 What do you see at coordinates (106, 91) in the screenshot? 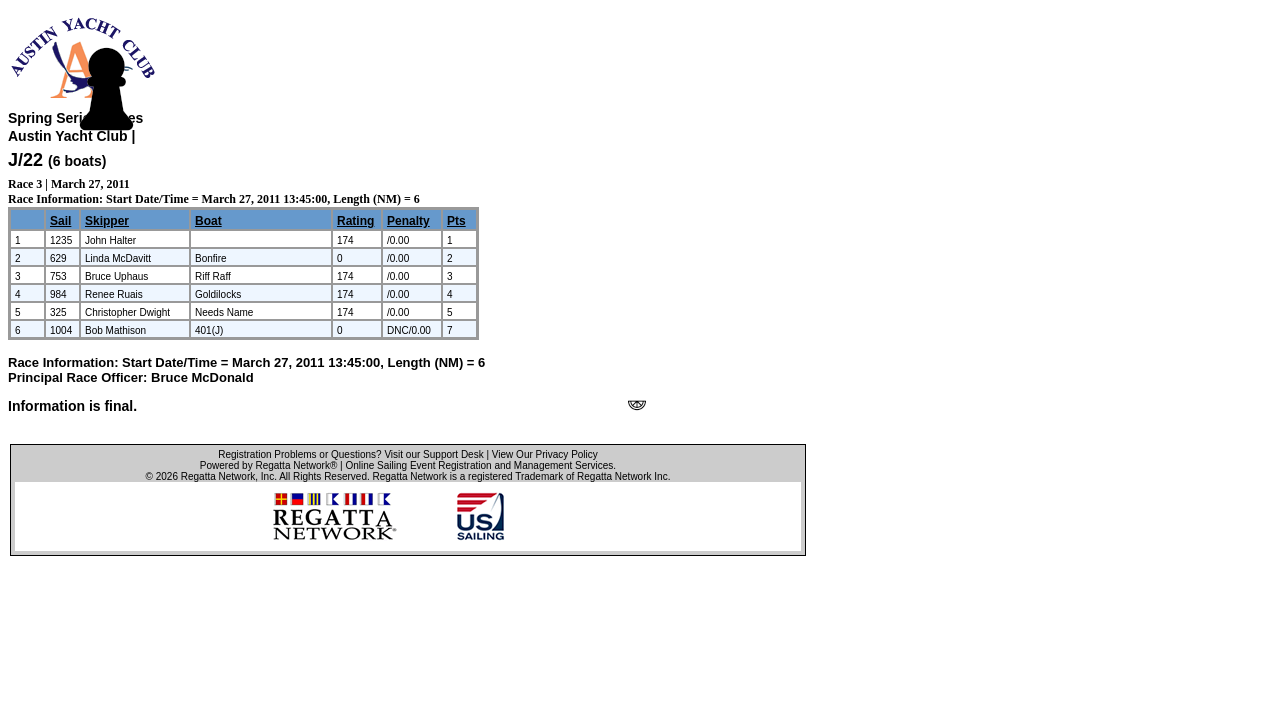
I see `play chess or access chess game` at bounding box center [106, 91].